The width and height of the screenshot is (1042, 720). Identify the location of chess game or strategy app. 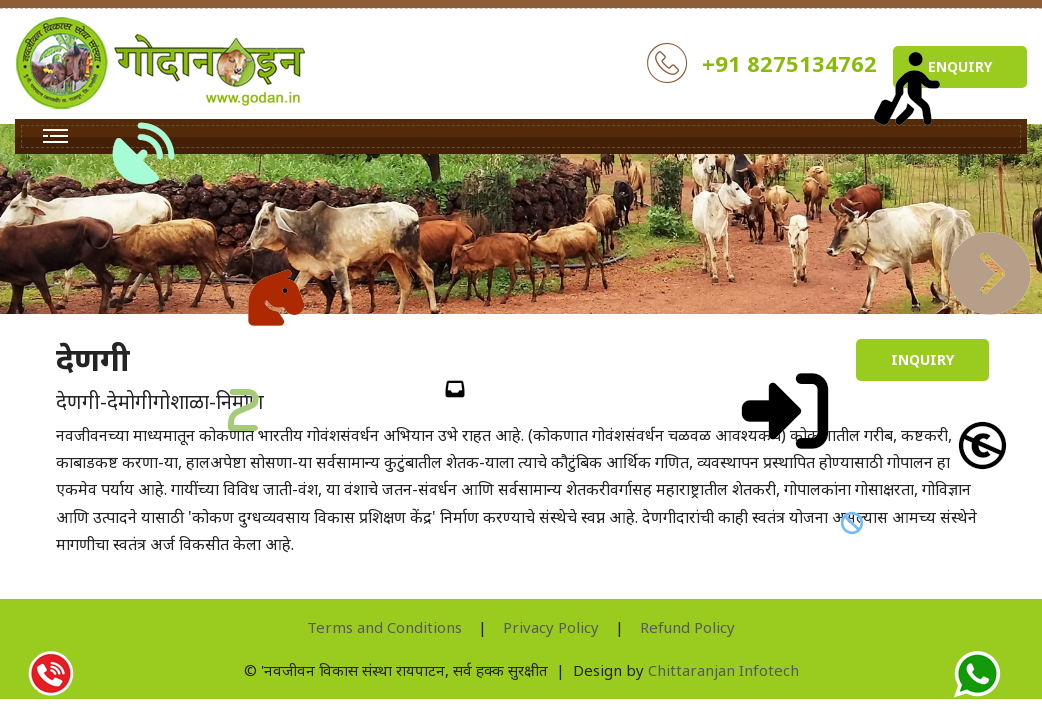
(277, 297).